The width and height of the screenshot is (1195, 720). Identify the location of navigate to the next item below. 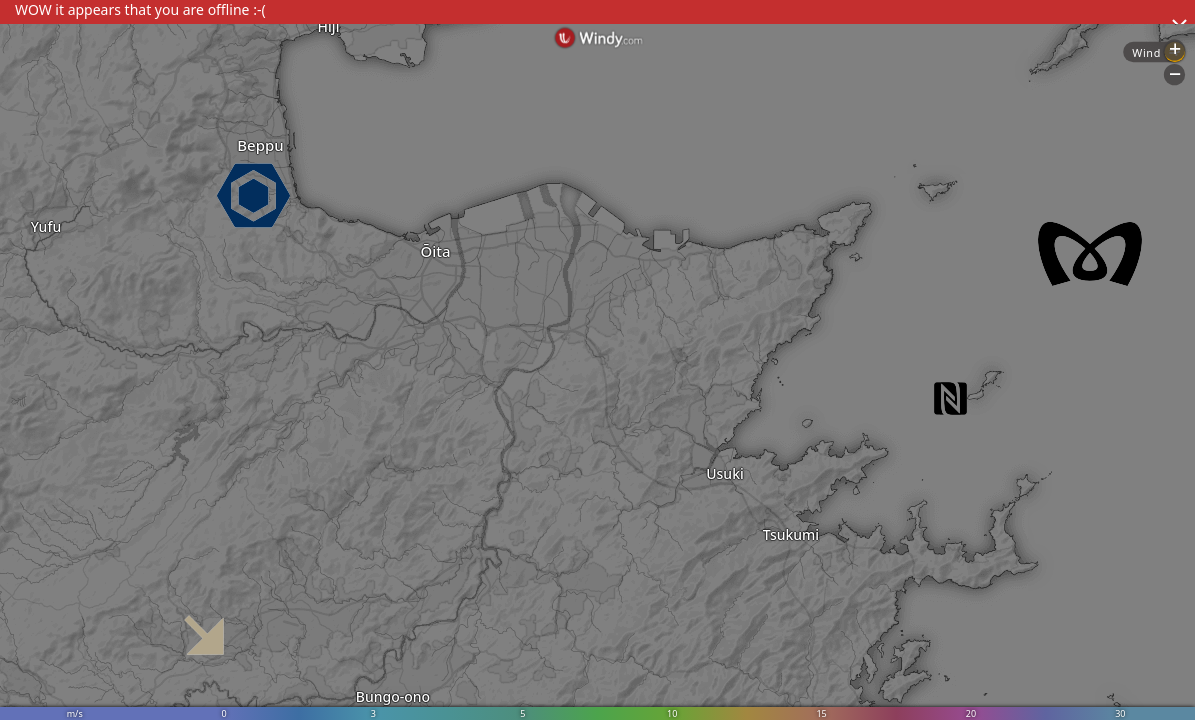
(204, 635).